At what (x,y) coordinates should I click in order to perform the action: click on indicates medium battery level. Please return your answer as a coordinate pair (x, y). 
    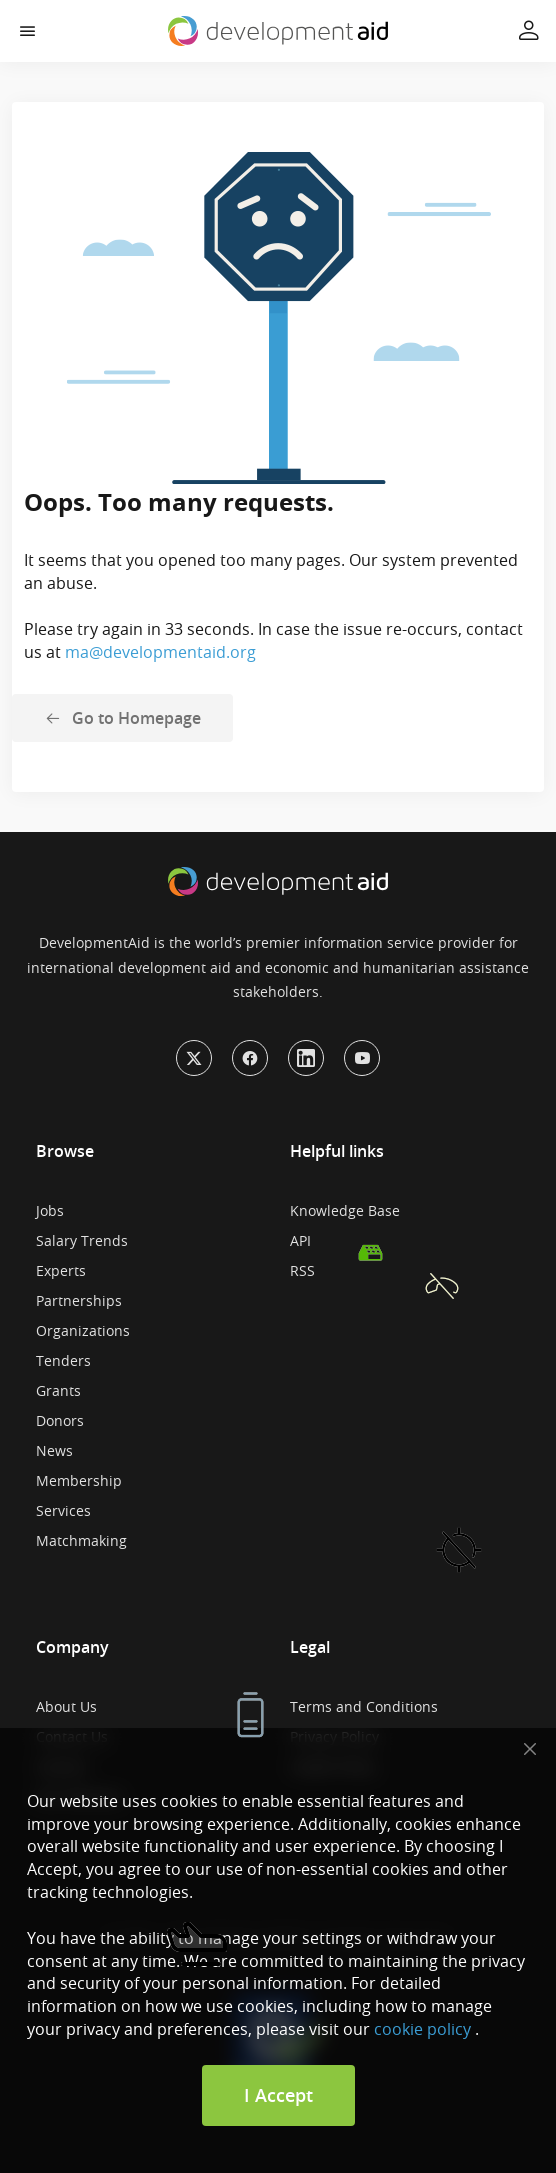
    Looking at the image, I should click on (250, 1715).